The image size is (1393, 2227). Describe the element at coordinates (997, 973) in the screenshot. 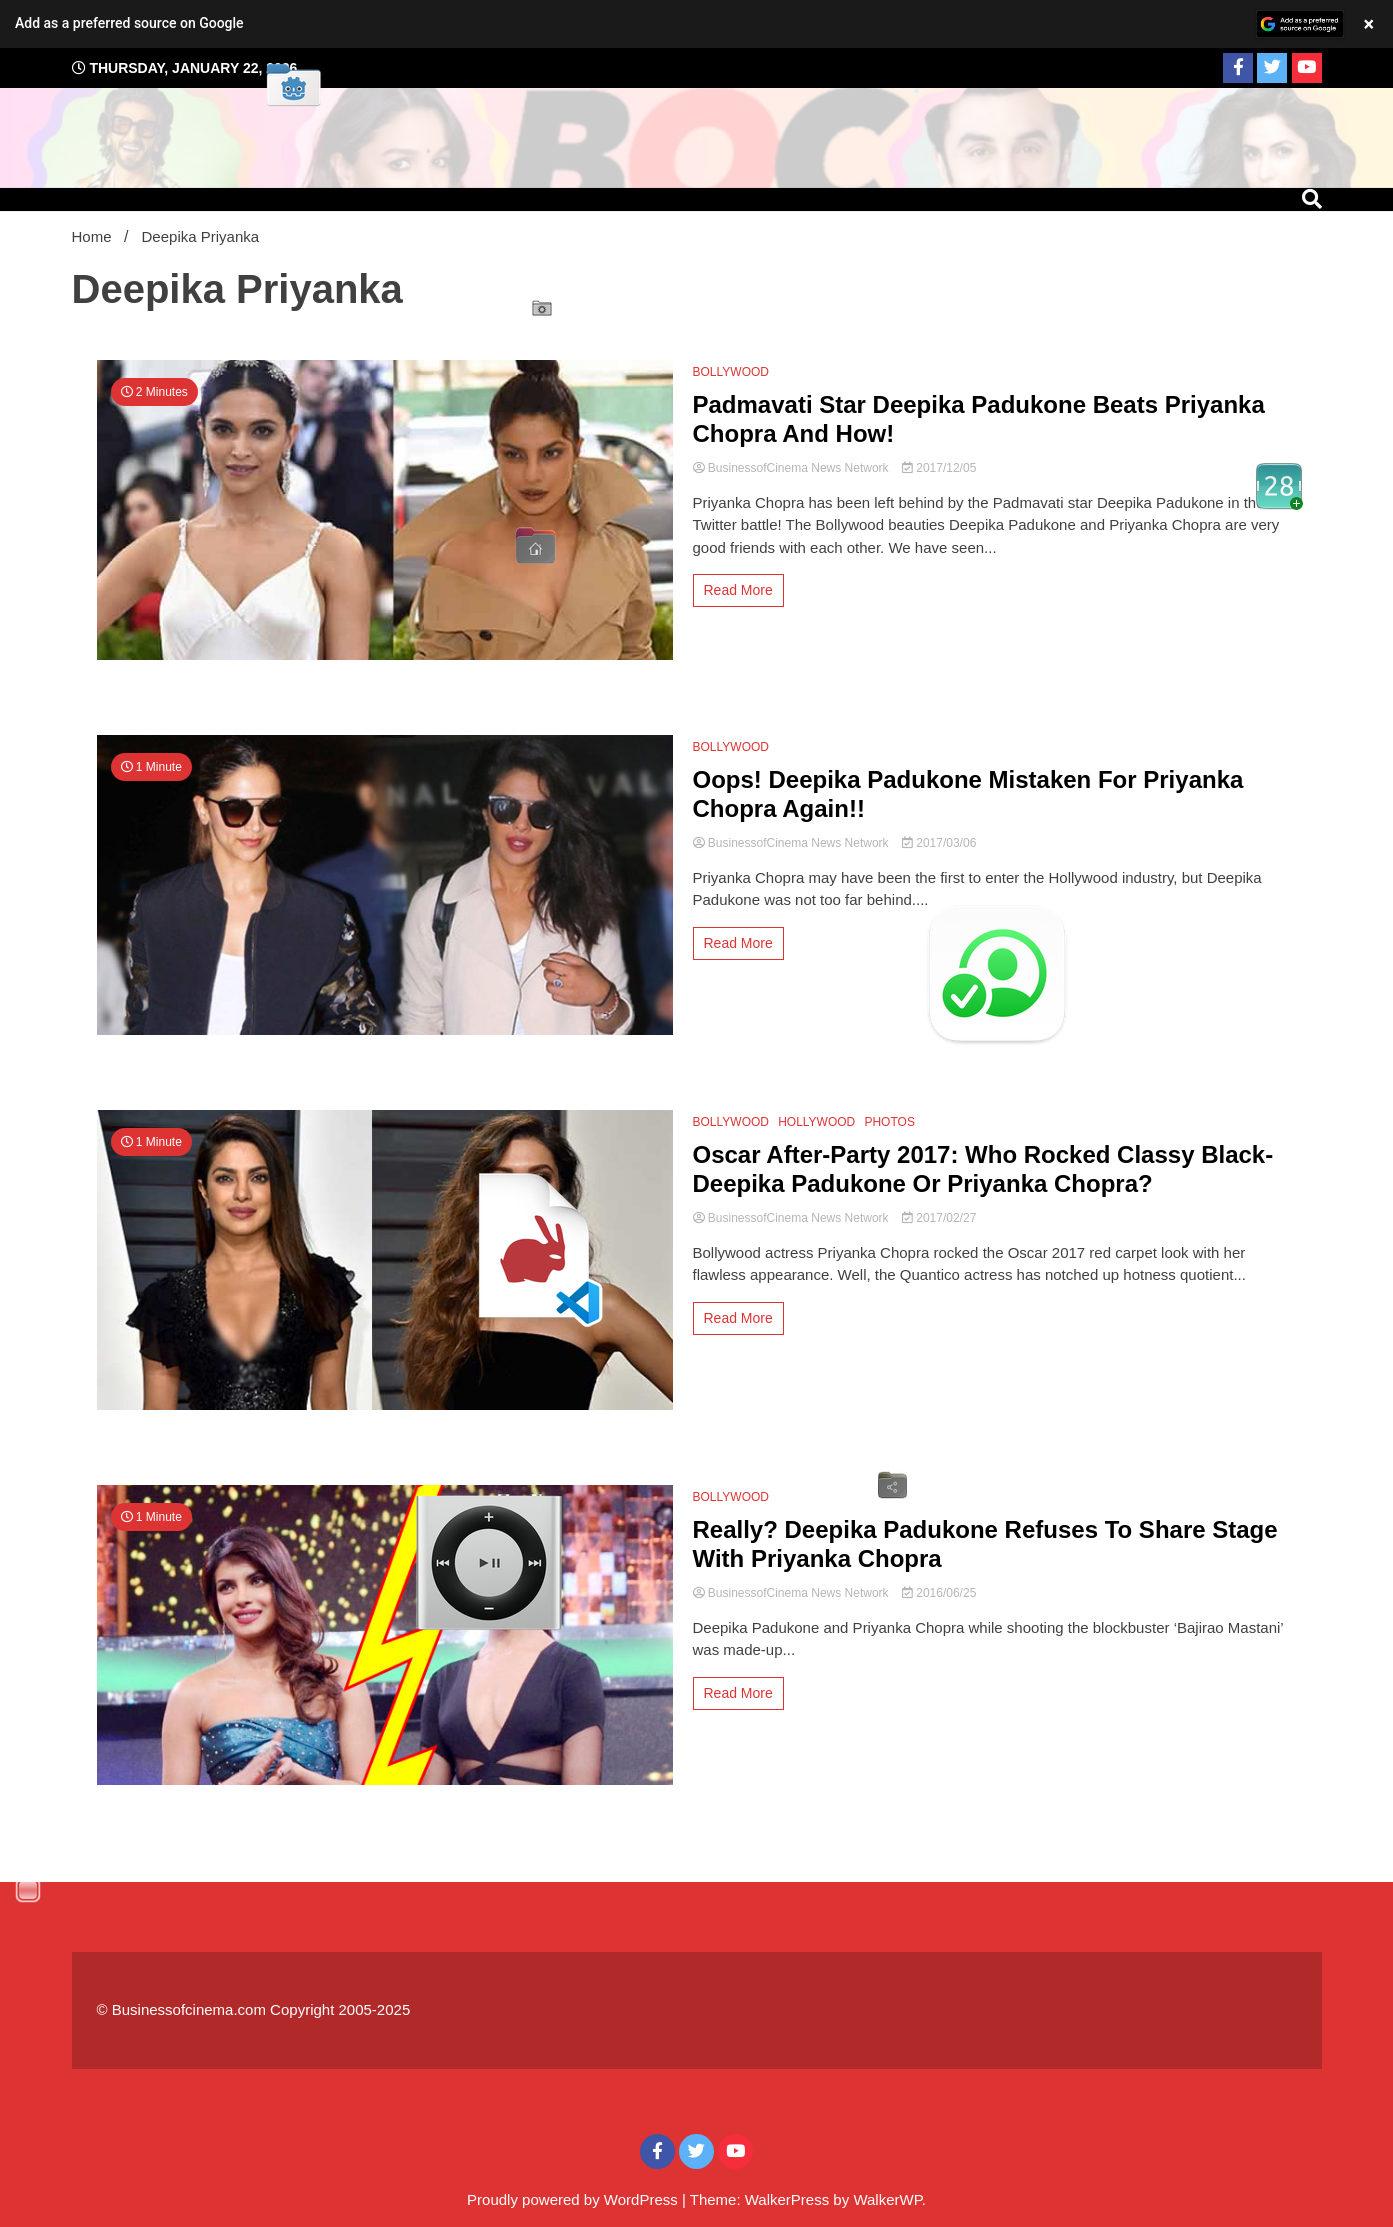

I see `collaboration or screen sharing request approved` at that location.